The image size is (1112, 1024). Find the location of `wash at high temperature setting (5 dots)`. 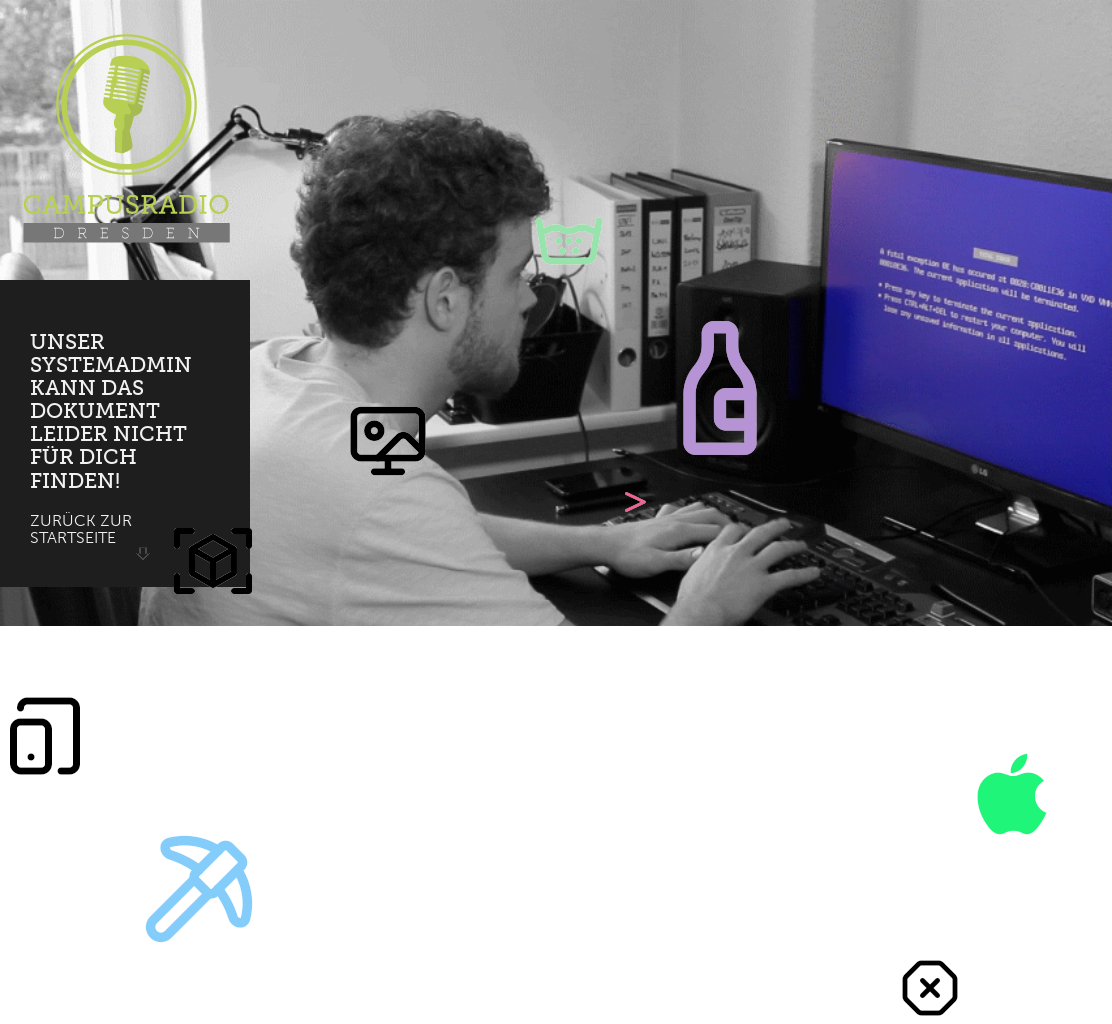

wash at high temperature setting (5 dots) is located at coordinates (569, 241).